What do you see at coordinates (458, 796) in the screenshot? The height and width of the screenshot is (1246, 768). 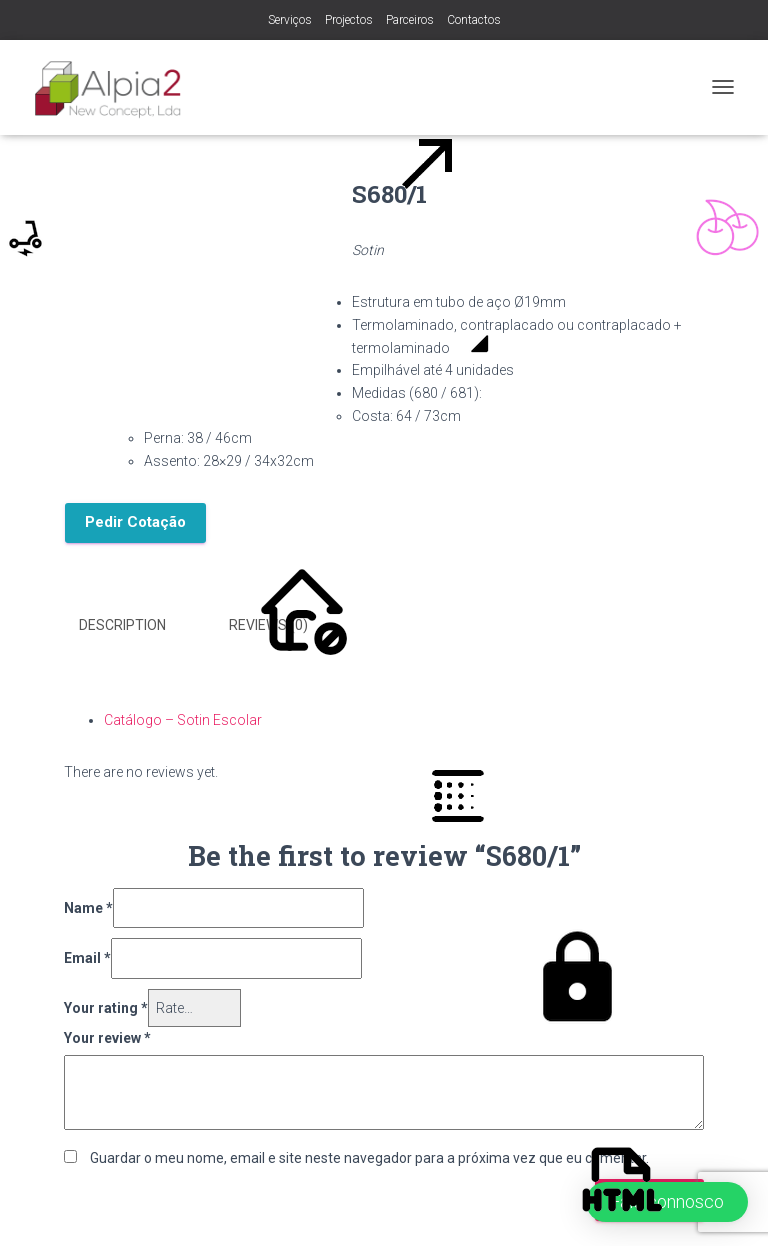 I see `apply linear blur effect to image` at bounding box center [458, 796].